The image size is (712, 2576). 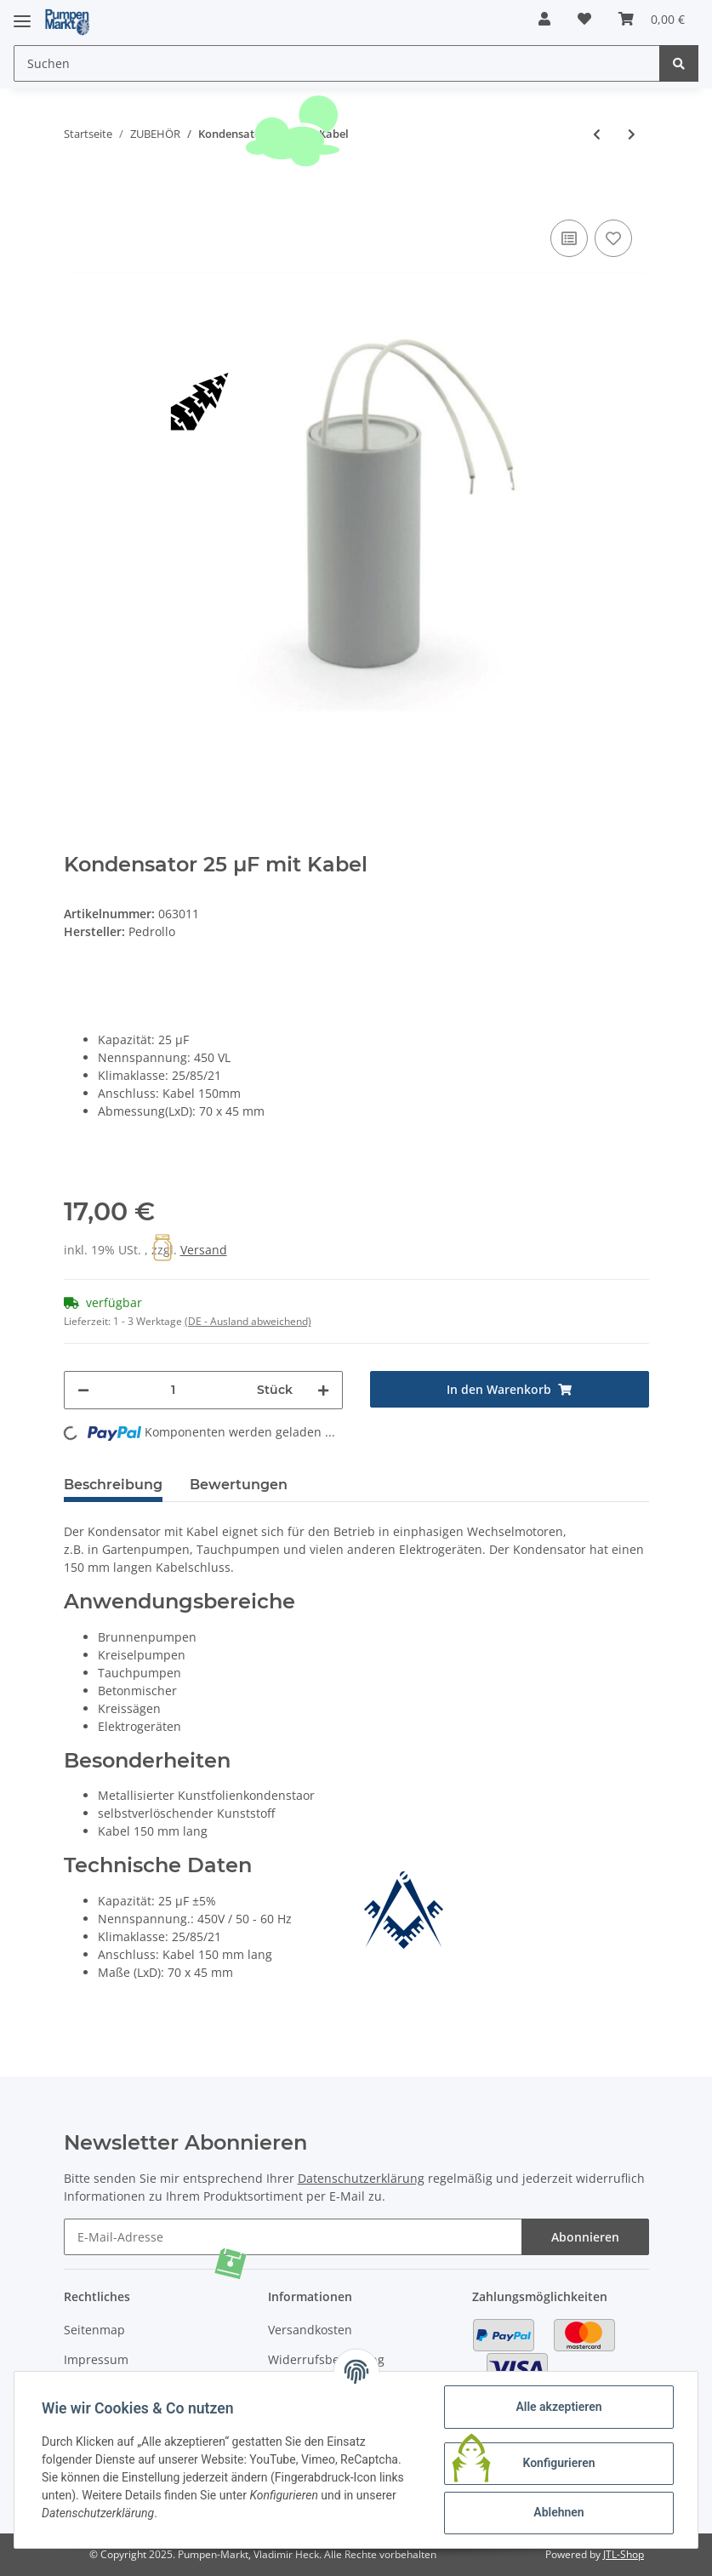 I want to click on access preserved items or storage, so click(x=162, y=1248).